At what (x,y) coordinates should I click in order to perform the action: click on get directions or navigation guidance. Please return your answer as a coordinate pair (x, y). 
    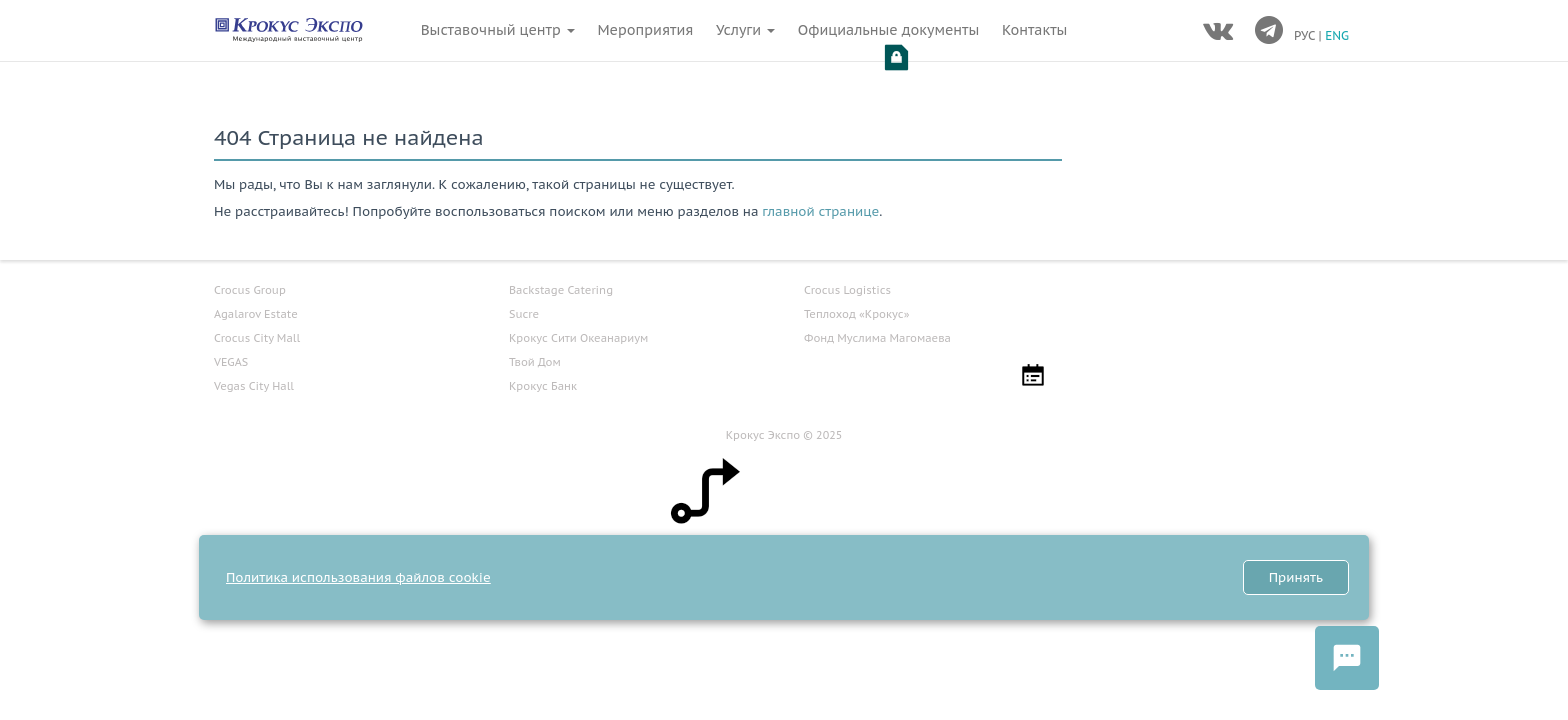
    Looking at the image, I should click on (705, 492).